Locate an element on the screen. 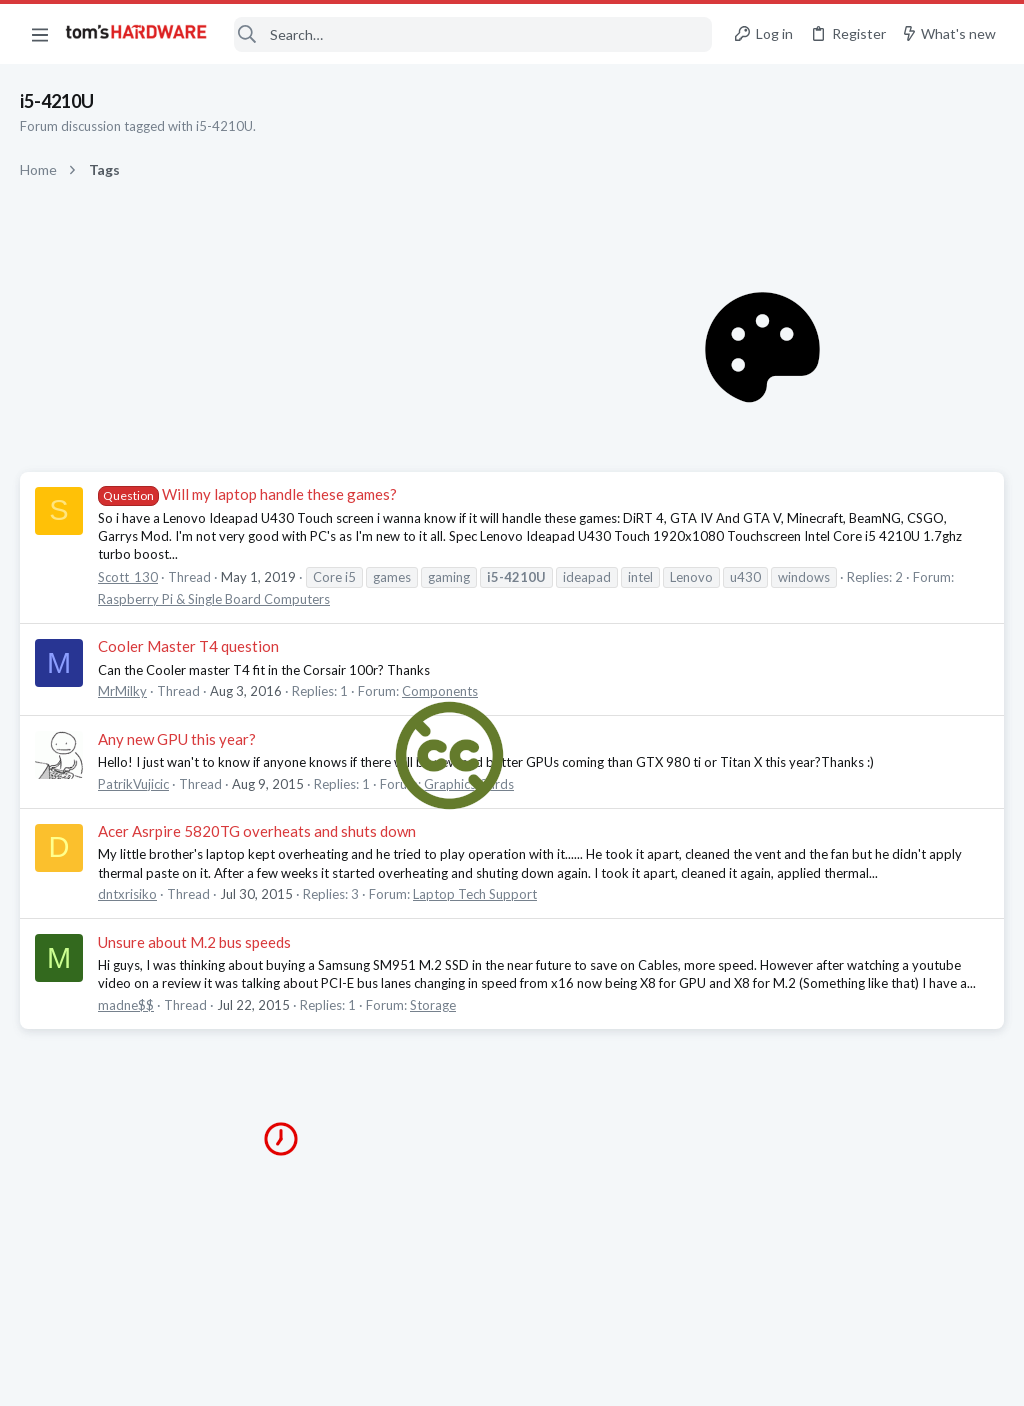 The width and height of the screenshot is (1024, 1406). open color or theme settings is located at coordinates (762, 349).